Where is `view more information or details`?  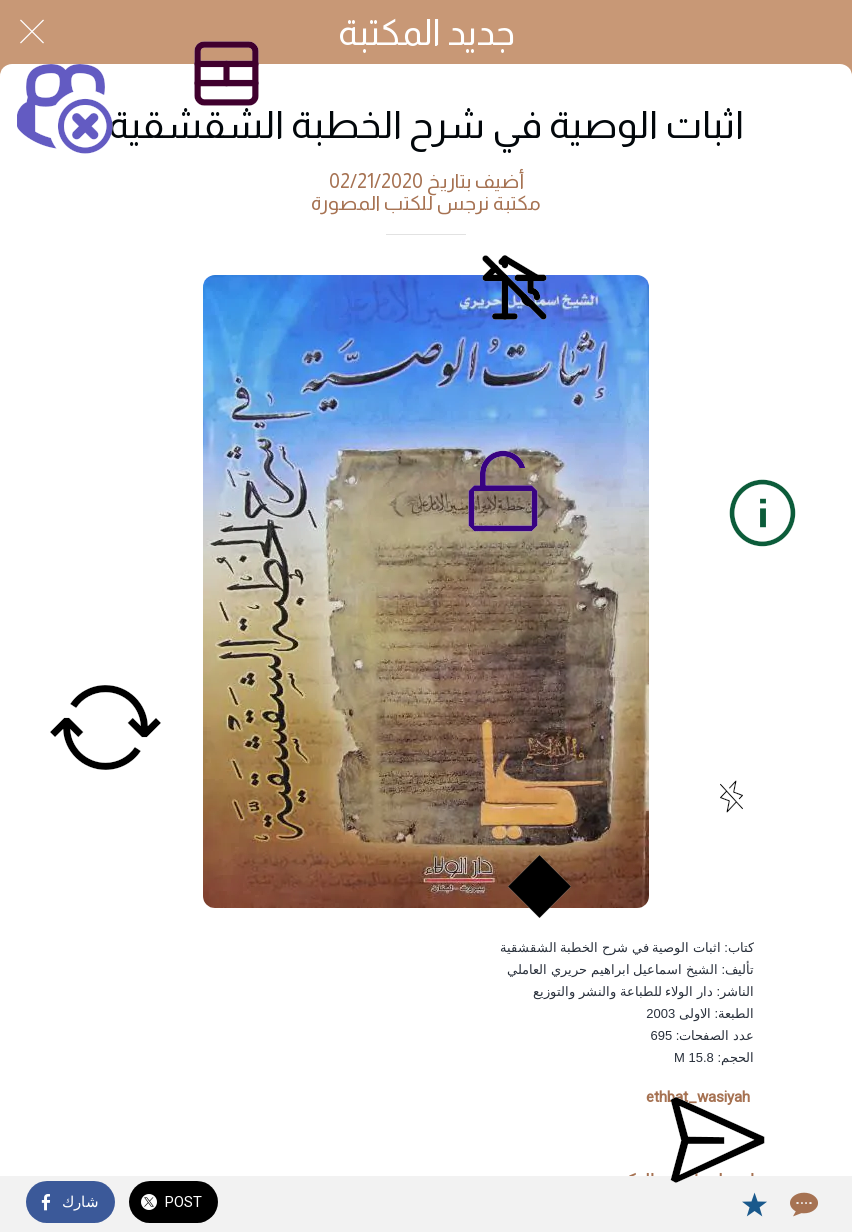
view more information or details is located at coordinates (763, 513).